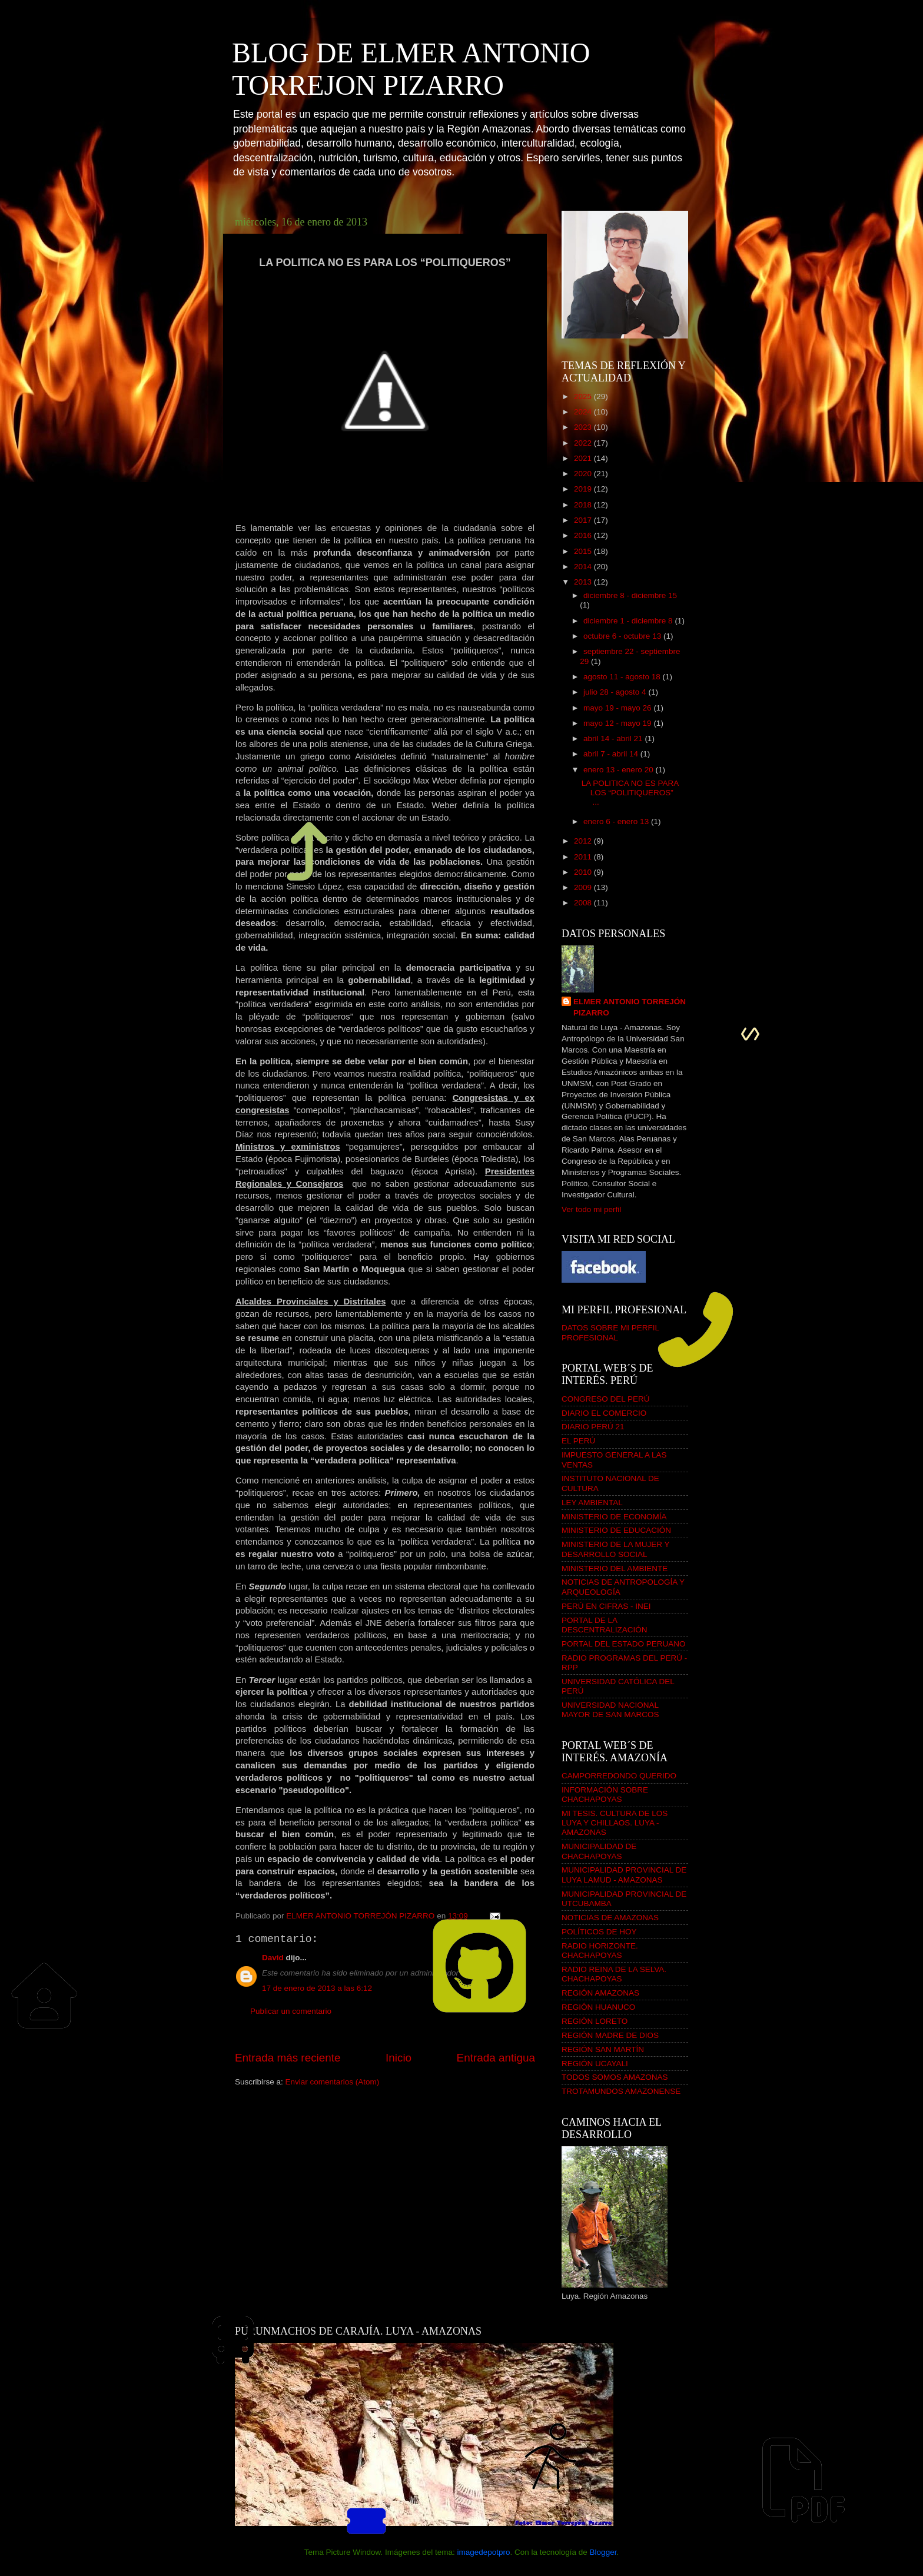  Describe the element at coordinates (479, 1966) in the screenshot. I see `link to github repository` at that location.